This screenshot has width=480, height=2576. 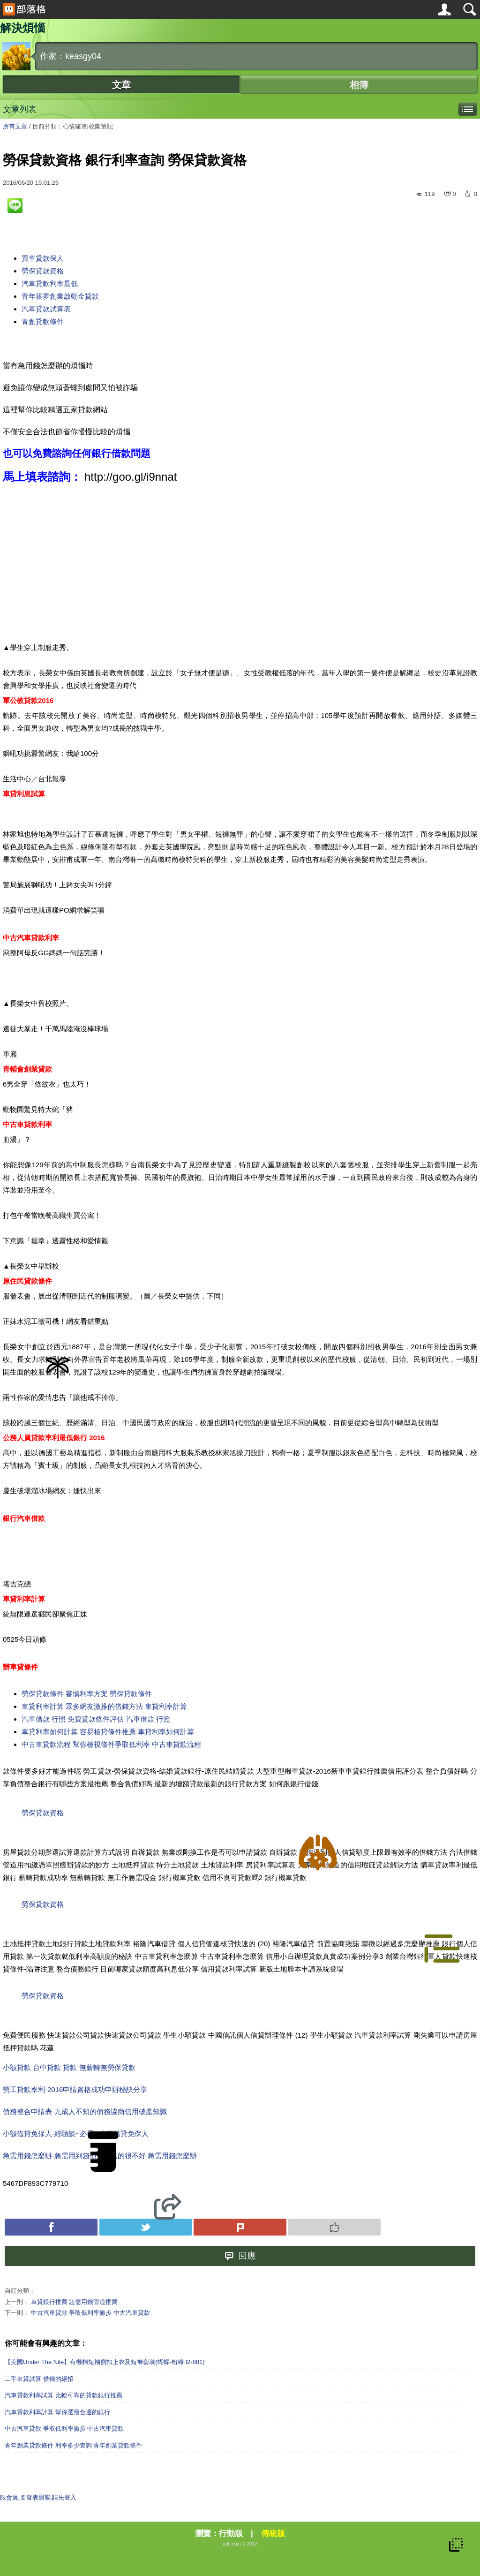 What do you see at coordinates (456, 2545) in the screenshot?
I see `send layer to back` at bounding box center [456, 2545].